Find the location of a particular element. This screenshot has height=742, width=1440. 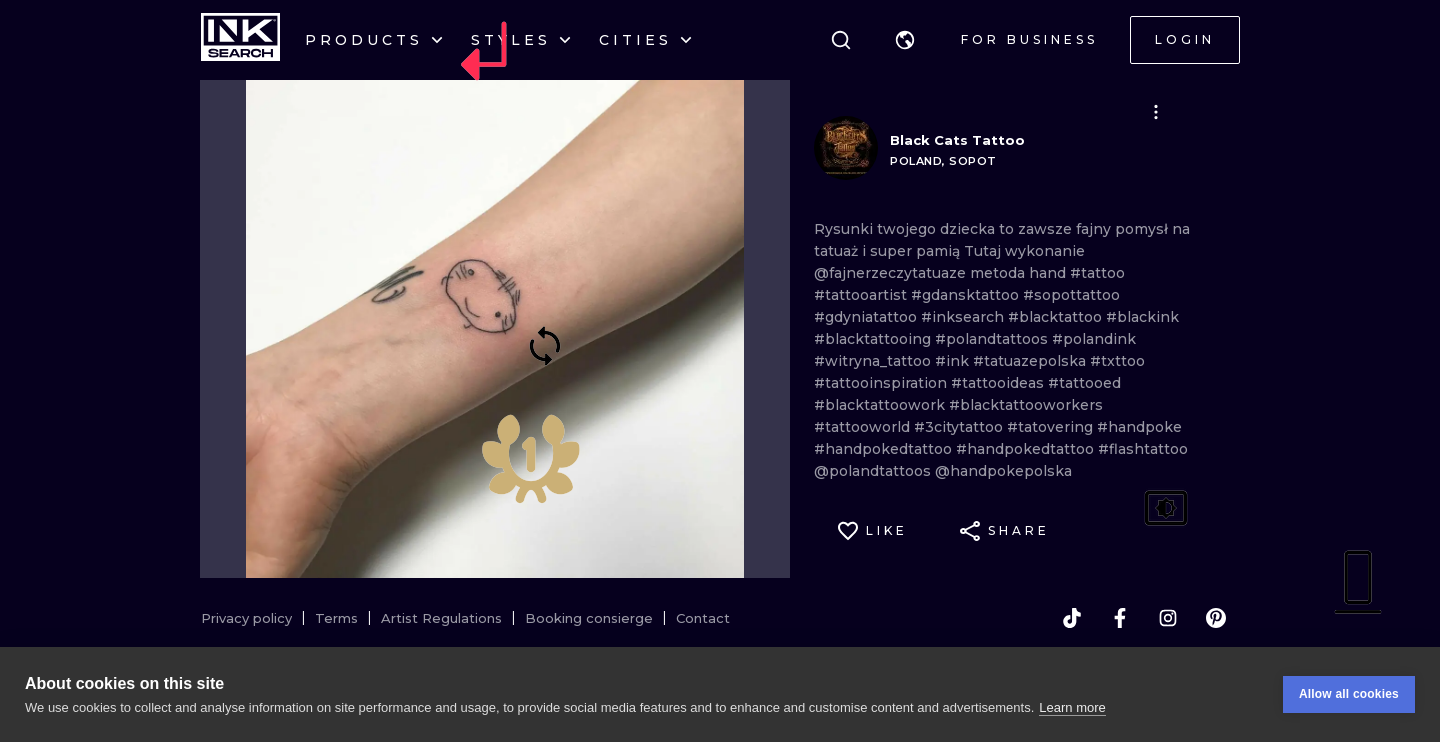

sync data across devices is located at coordinates (545, 346).